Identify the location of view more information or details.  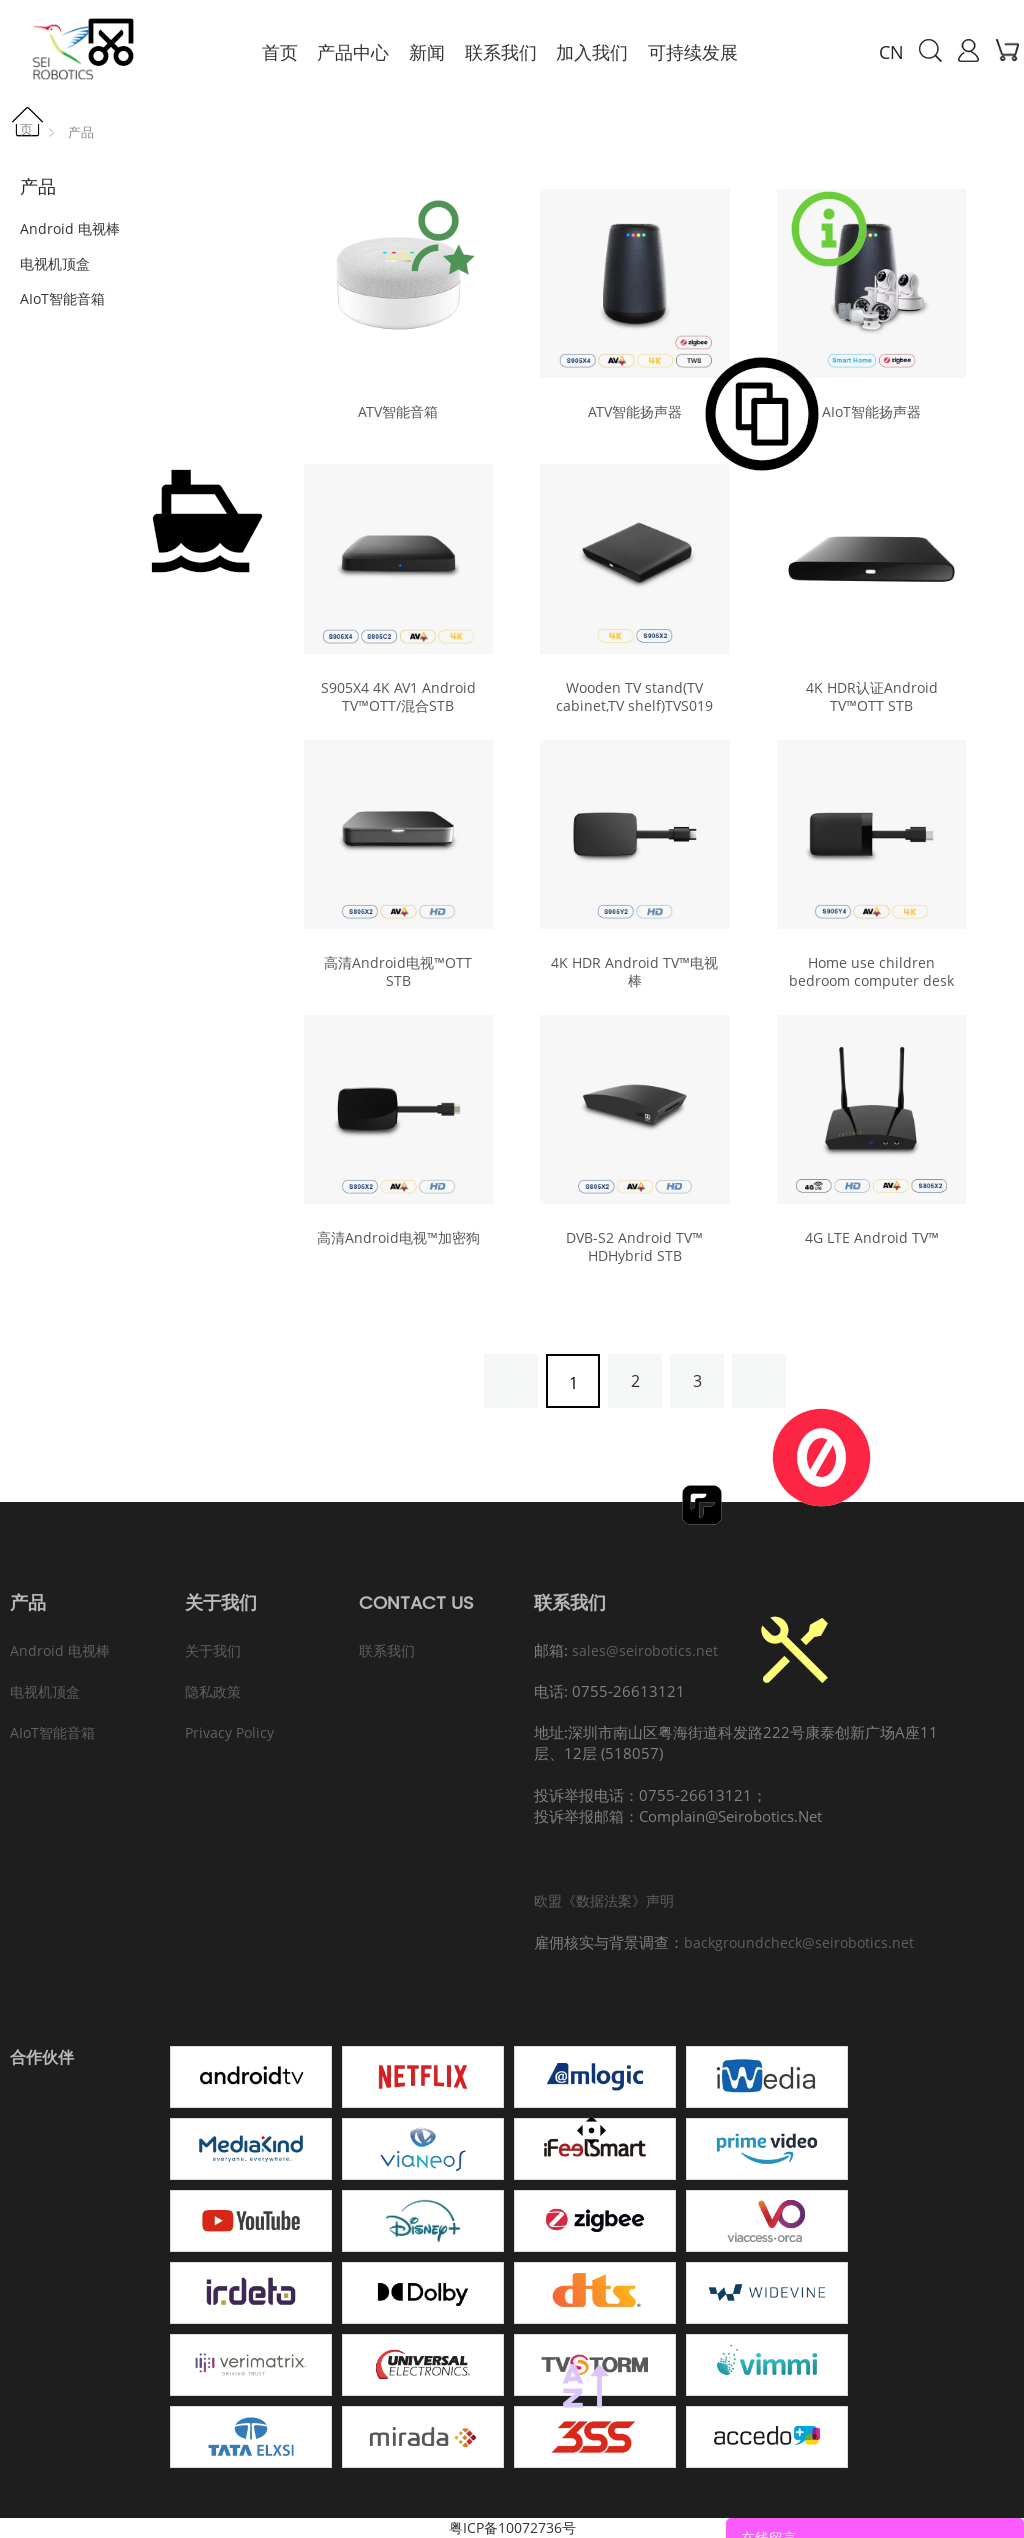
(829, 229).